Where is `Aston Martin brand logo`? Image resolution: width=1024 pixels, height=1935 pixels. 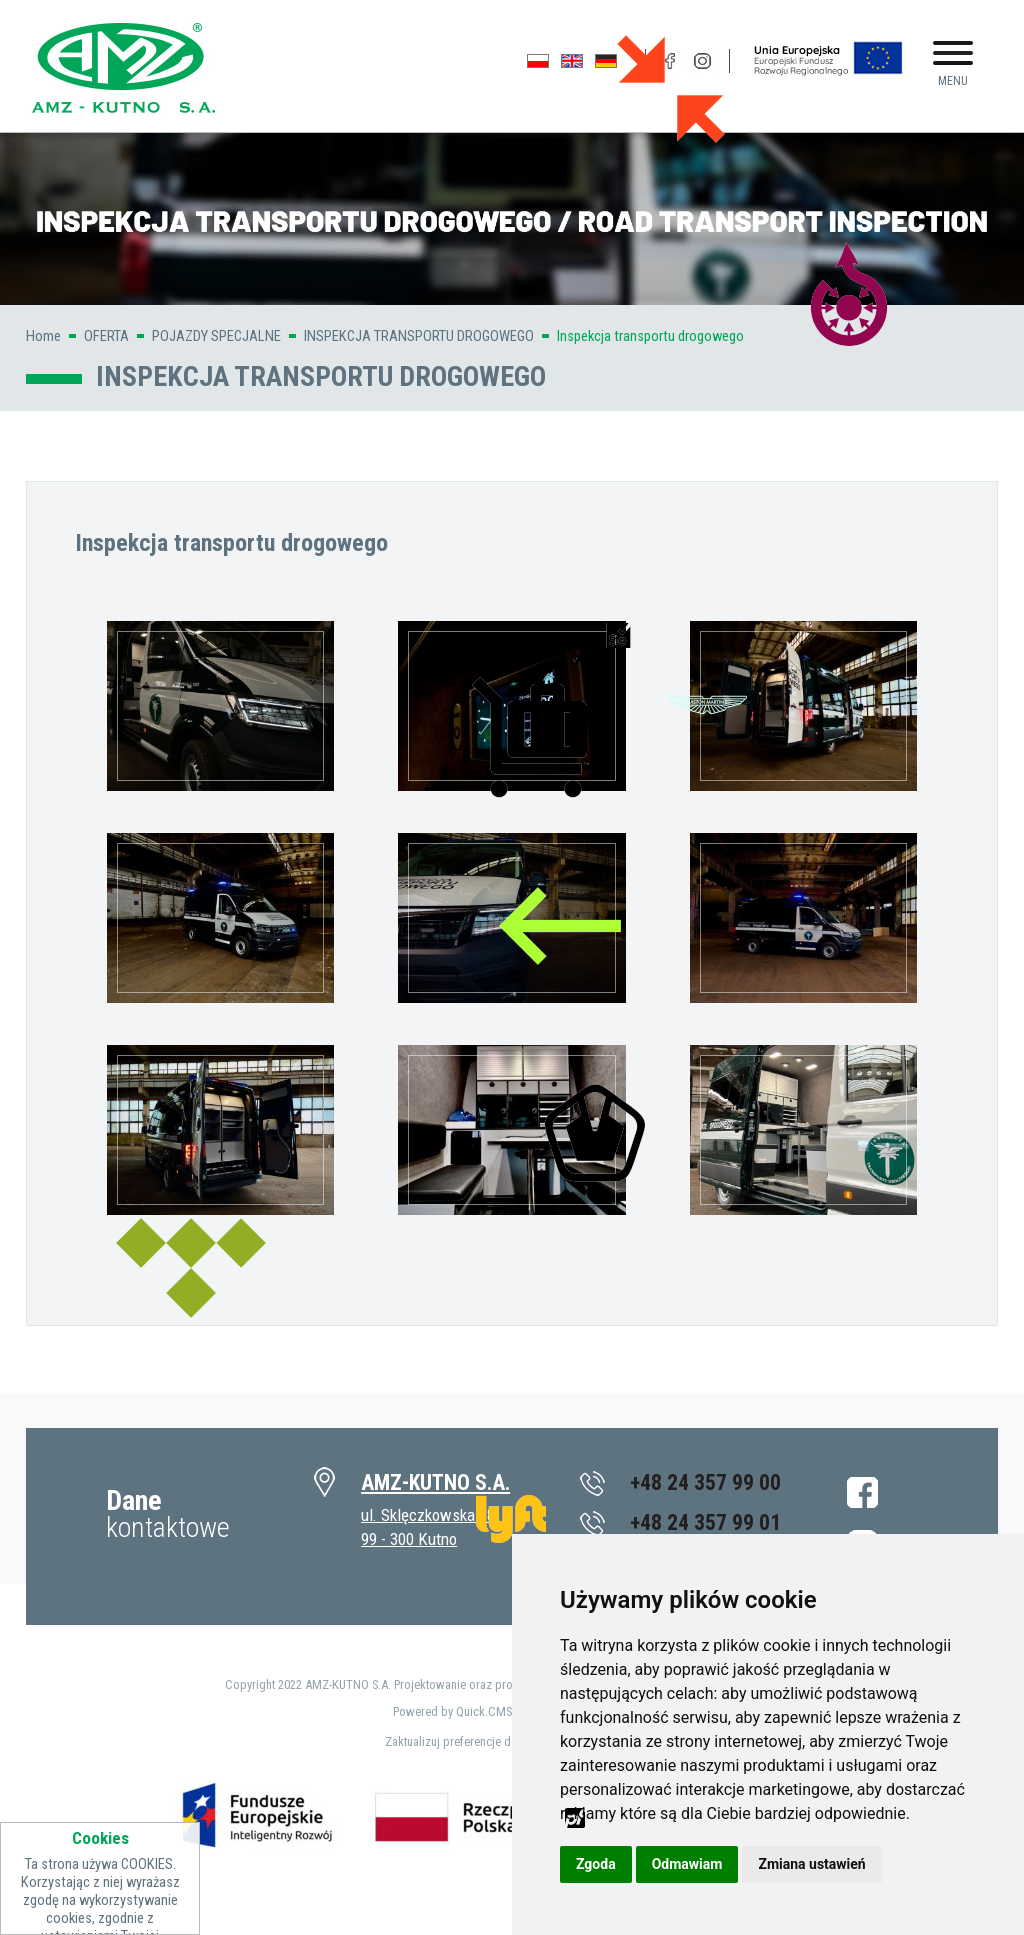
Aston Martin brand logo is located at coordinates (707, 705).